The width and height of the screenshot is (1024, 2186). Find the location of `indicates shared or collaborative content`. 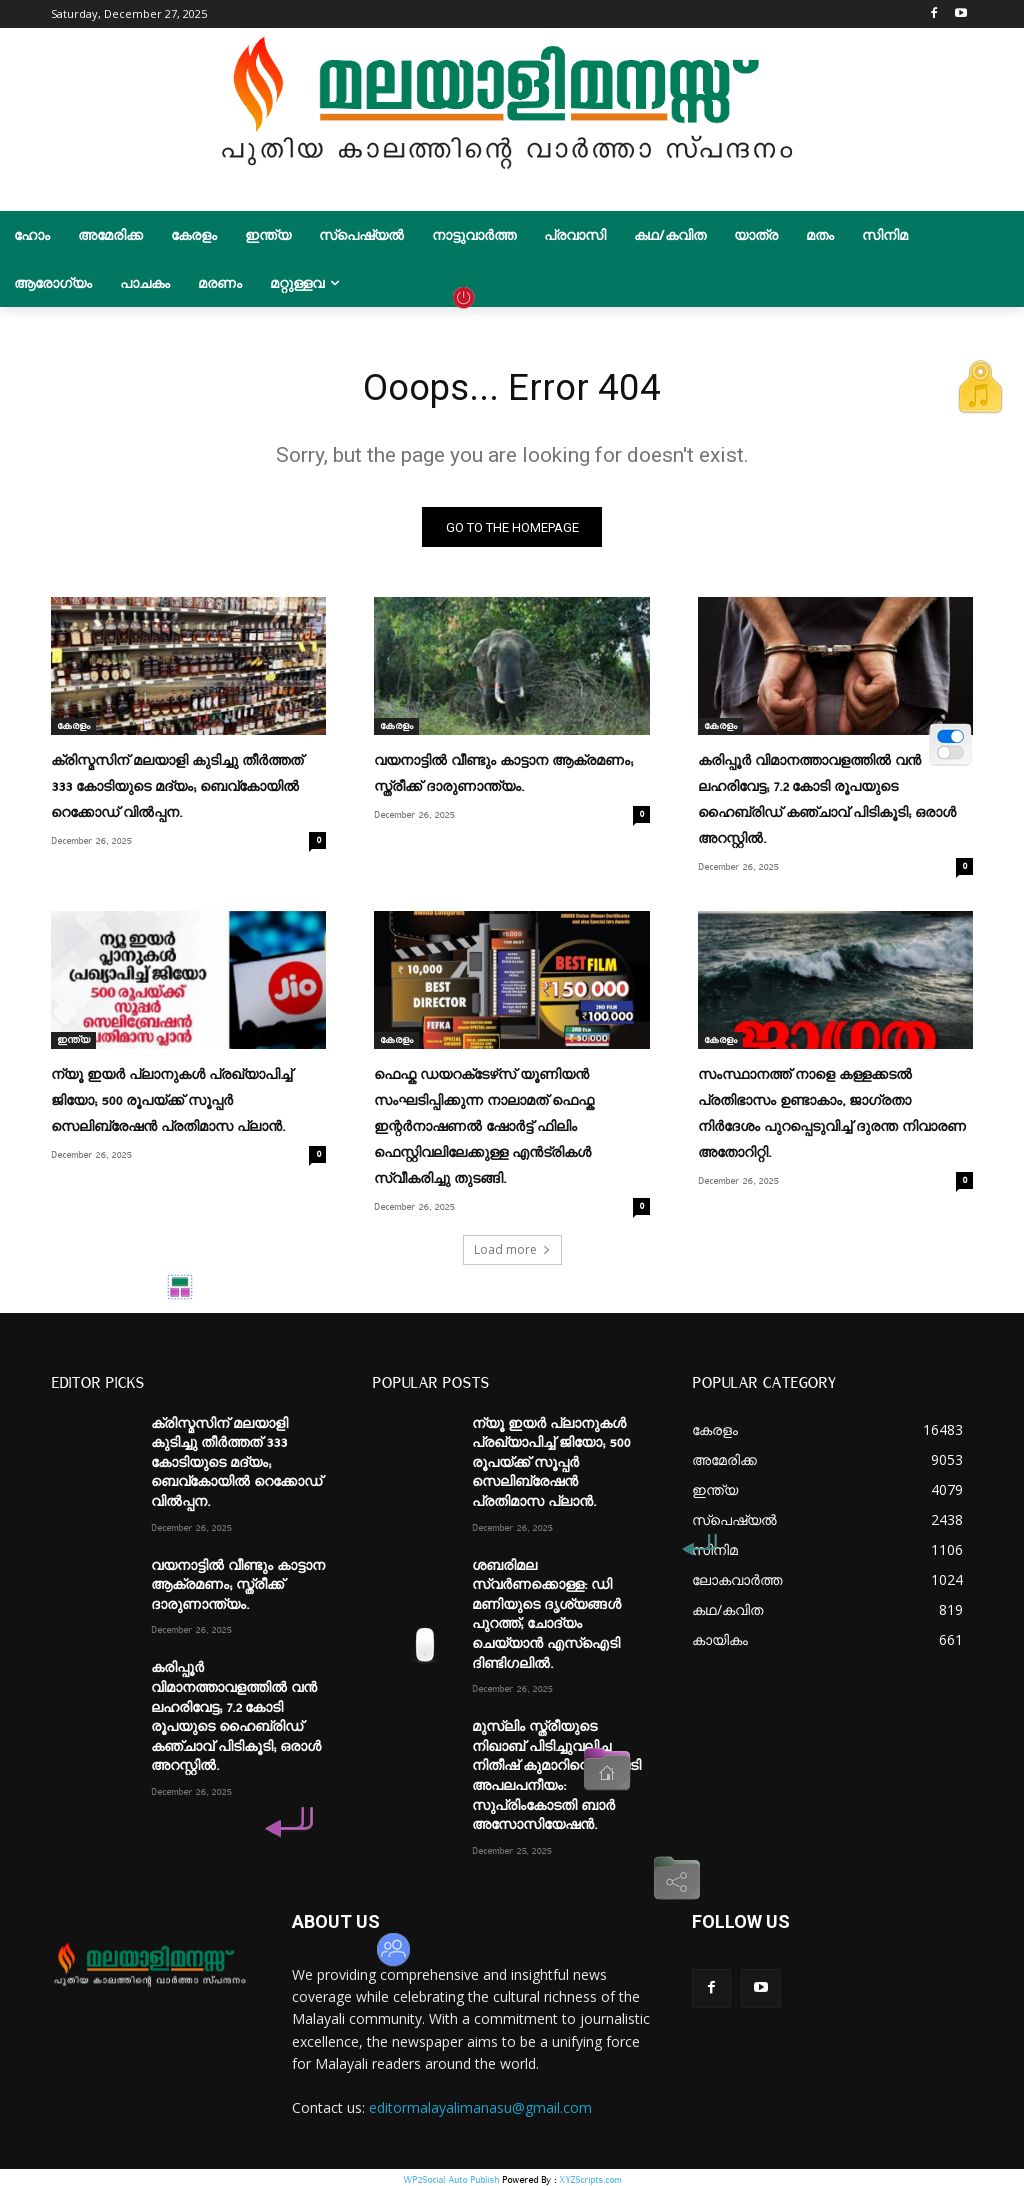

indicates shared or collaborative content is located at coordinates (393, 1949).